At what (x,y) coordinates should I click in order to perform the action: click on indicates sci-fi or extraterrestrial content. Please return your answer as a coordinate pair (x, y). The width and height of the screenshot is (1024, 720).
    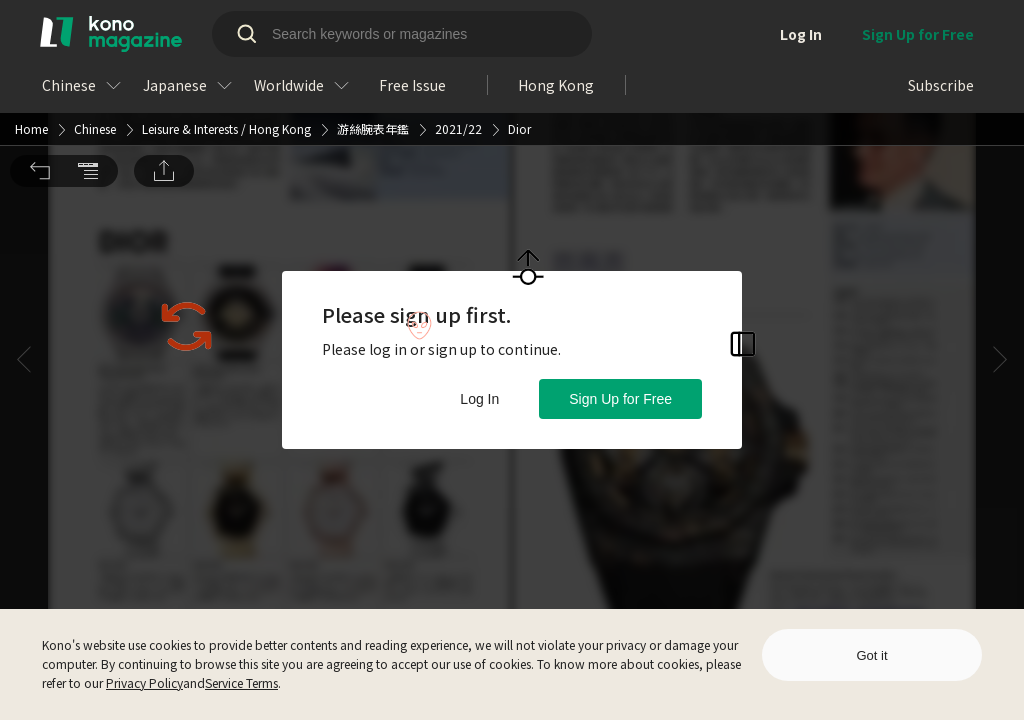
    Looking at the image, I should click on (419, 325).